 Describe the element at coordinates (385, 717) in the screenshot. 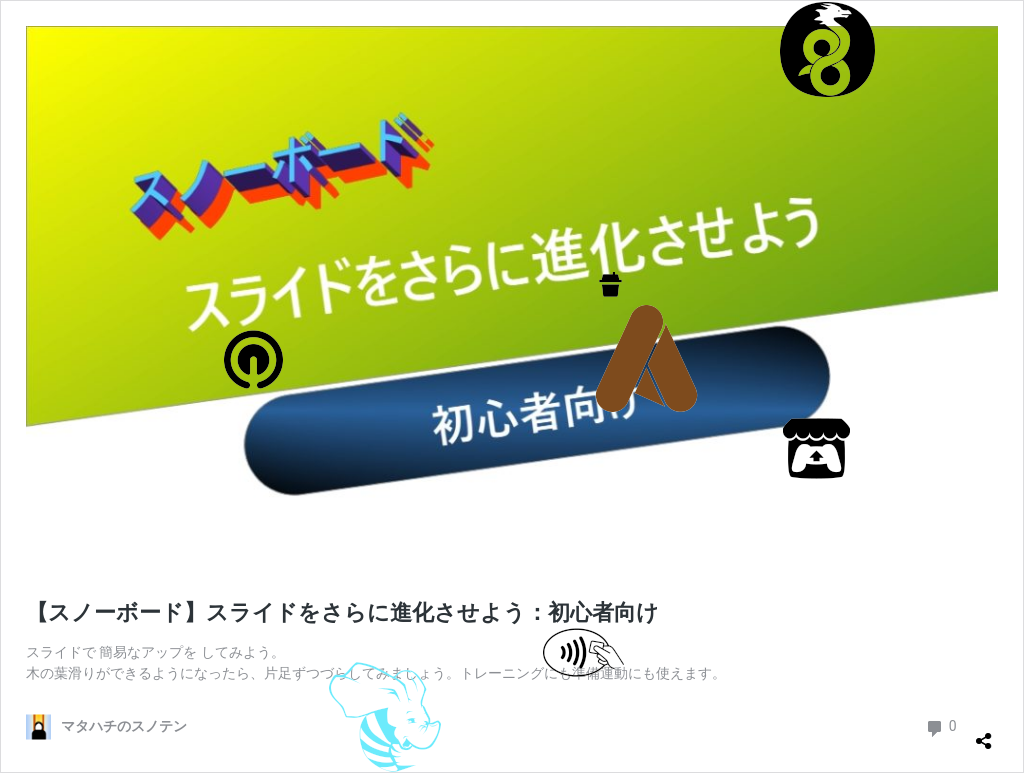

I see `apache hive data warehouse software logo` at that location.